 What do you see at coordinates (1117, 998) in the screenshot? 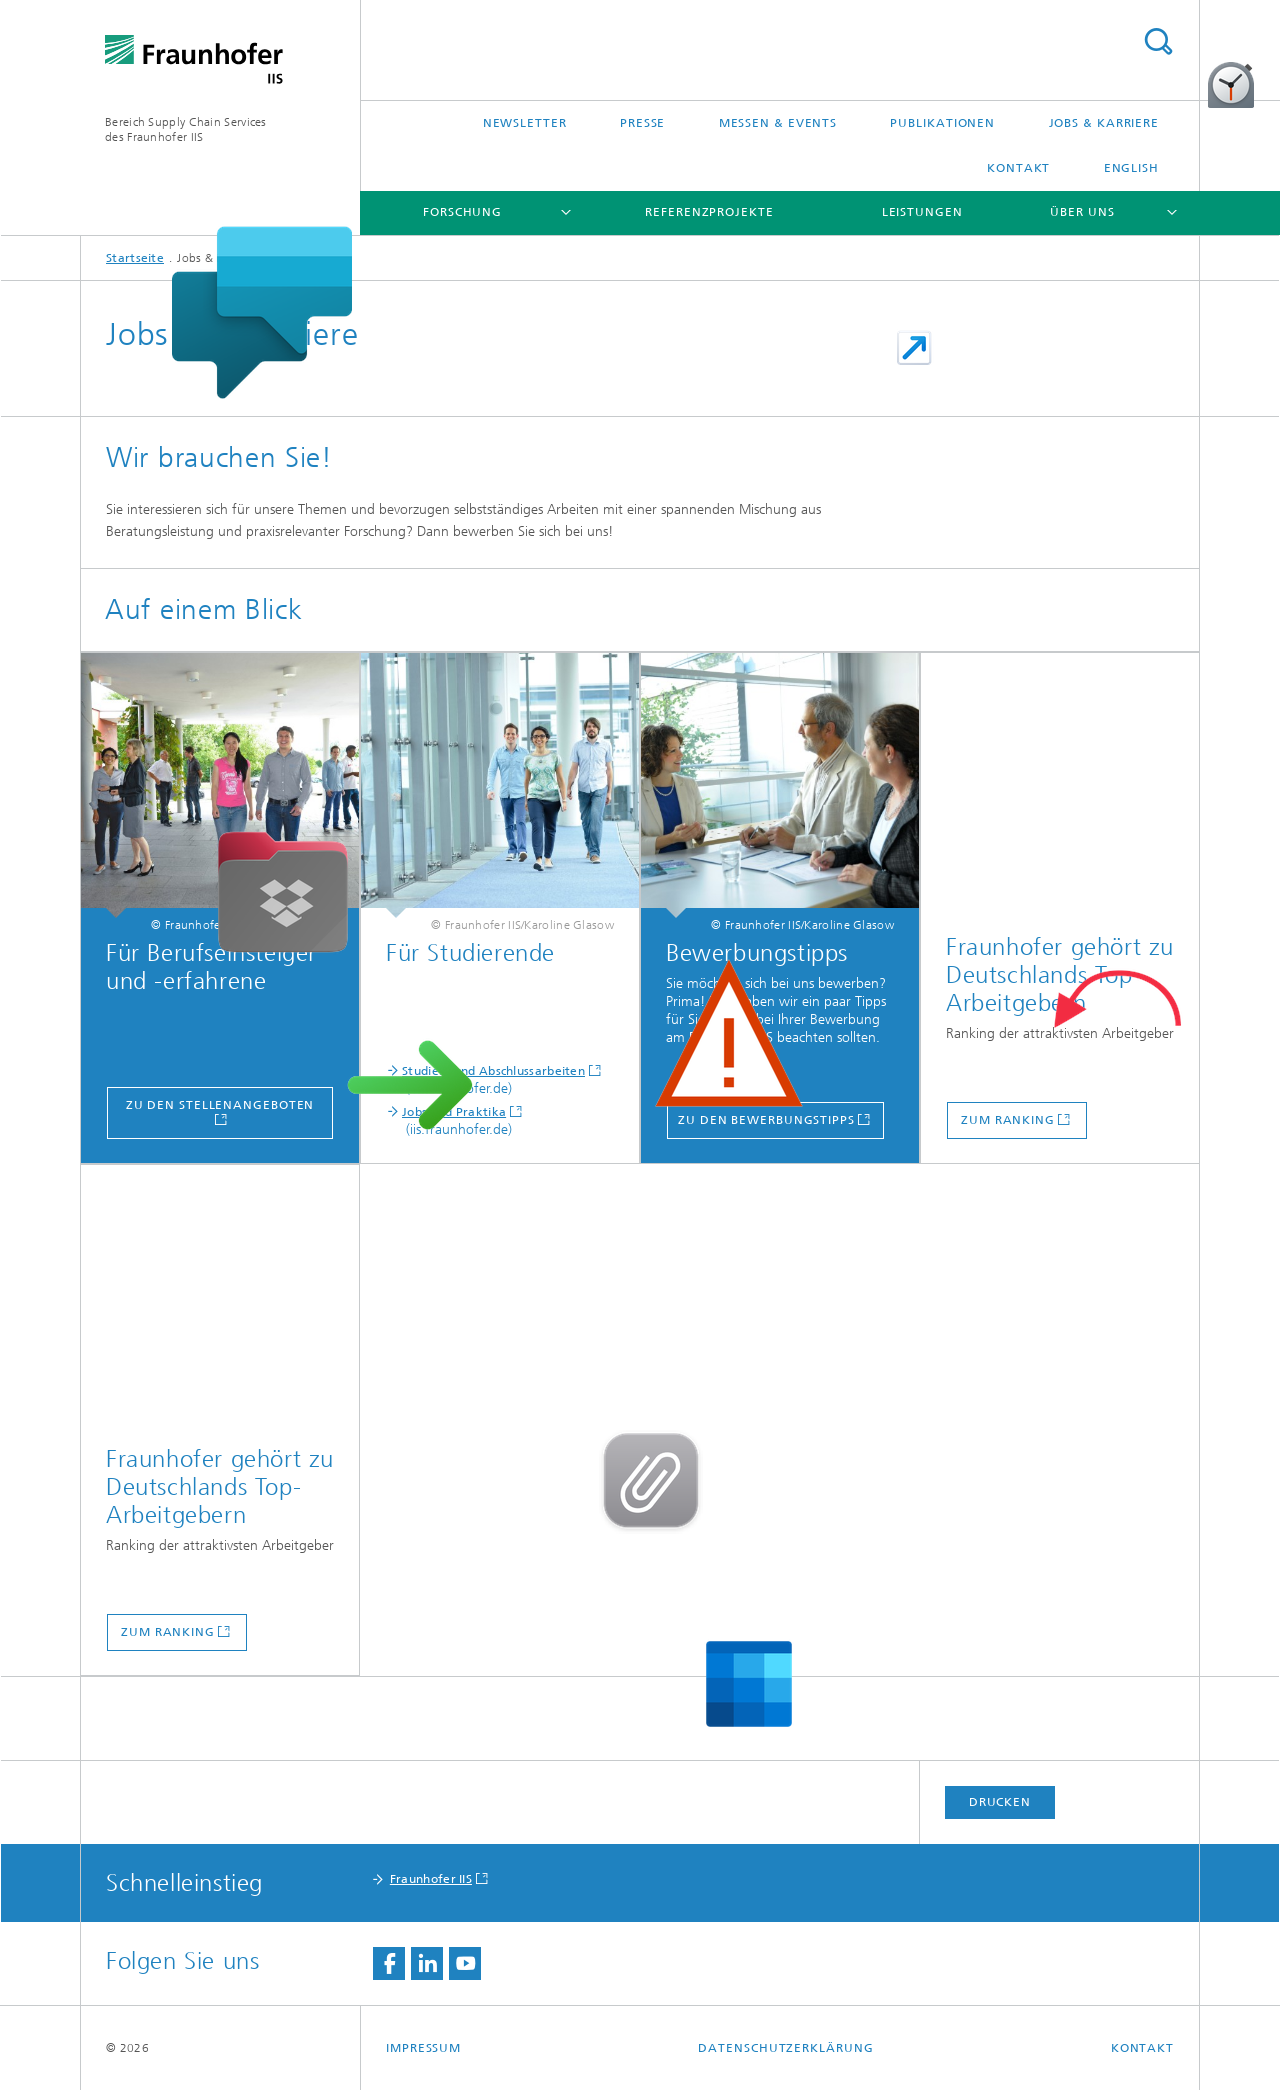
I see `undo the last action` at bounding box center [1117, 998].